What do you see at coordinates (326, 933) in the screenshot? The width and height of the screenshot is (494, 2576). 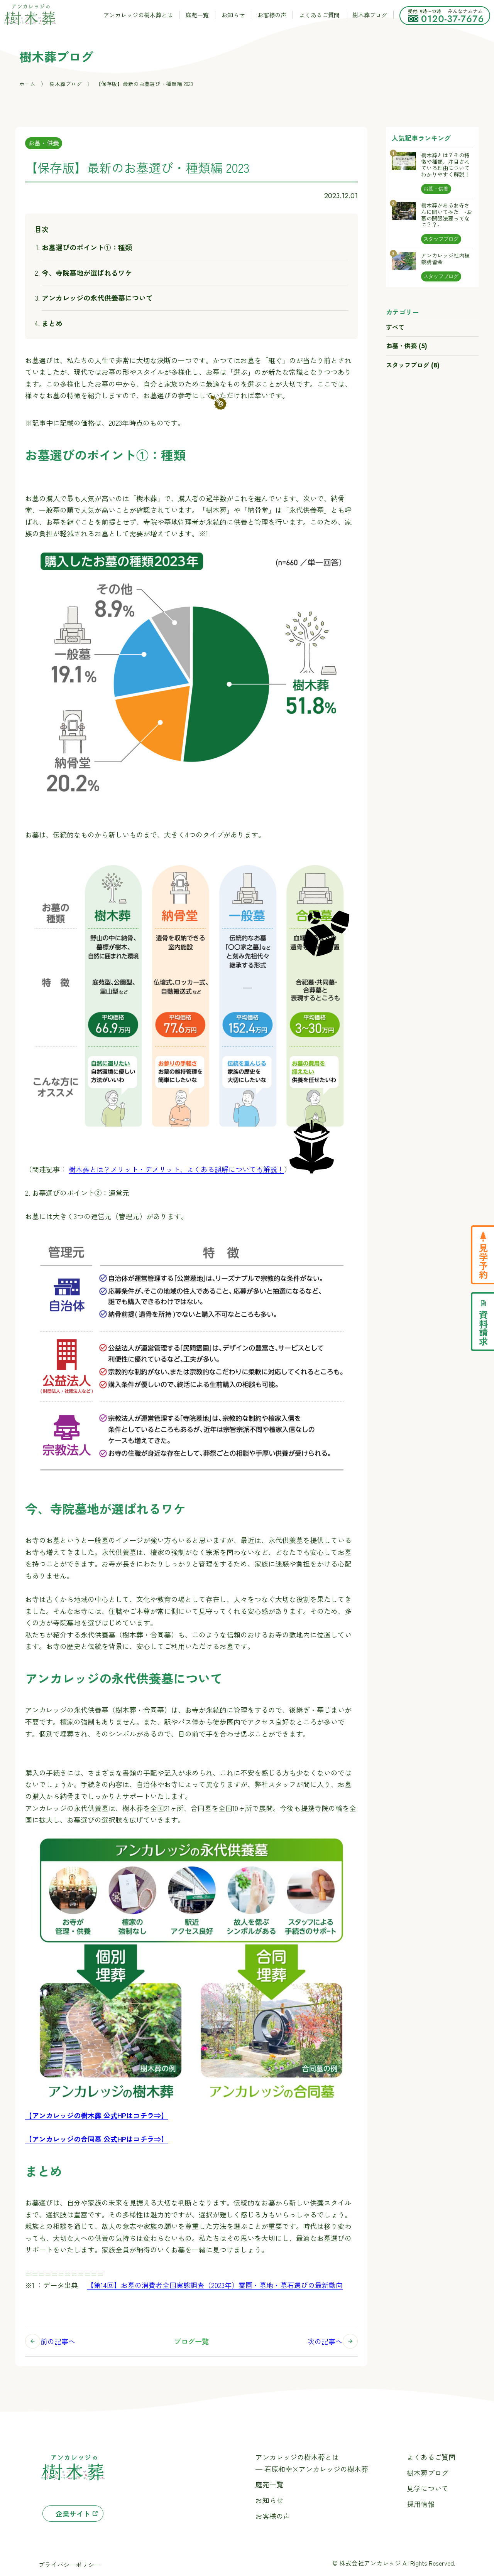 I see `roll dice or randomize outcome` at bounding box center [326, 933].